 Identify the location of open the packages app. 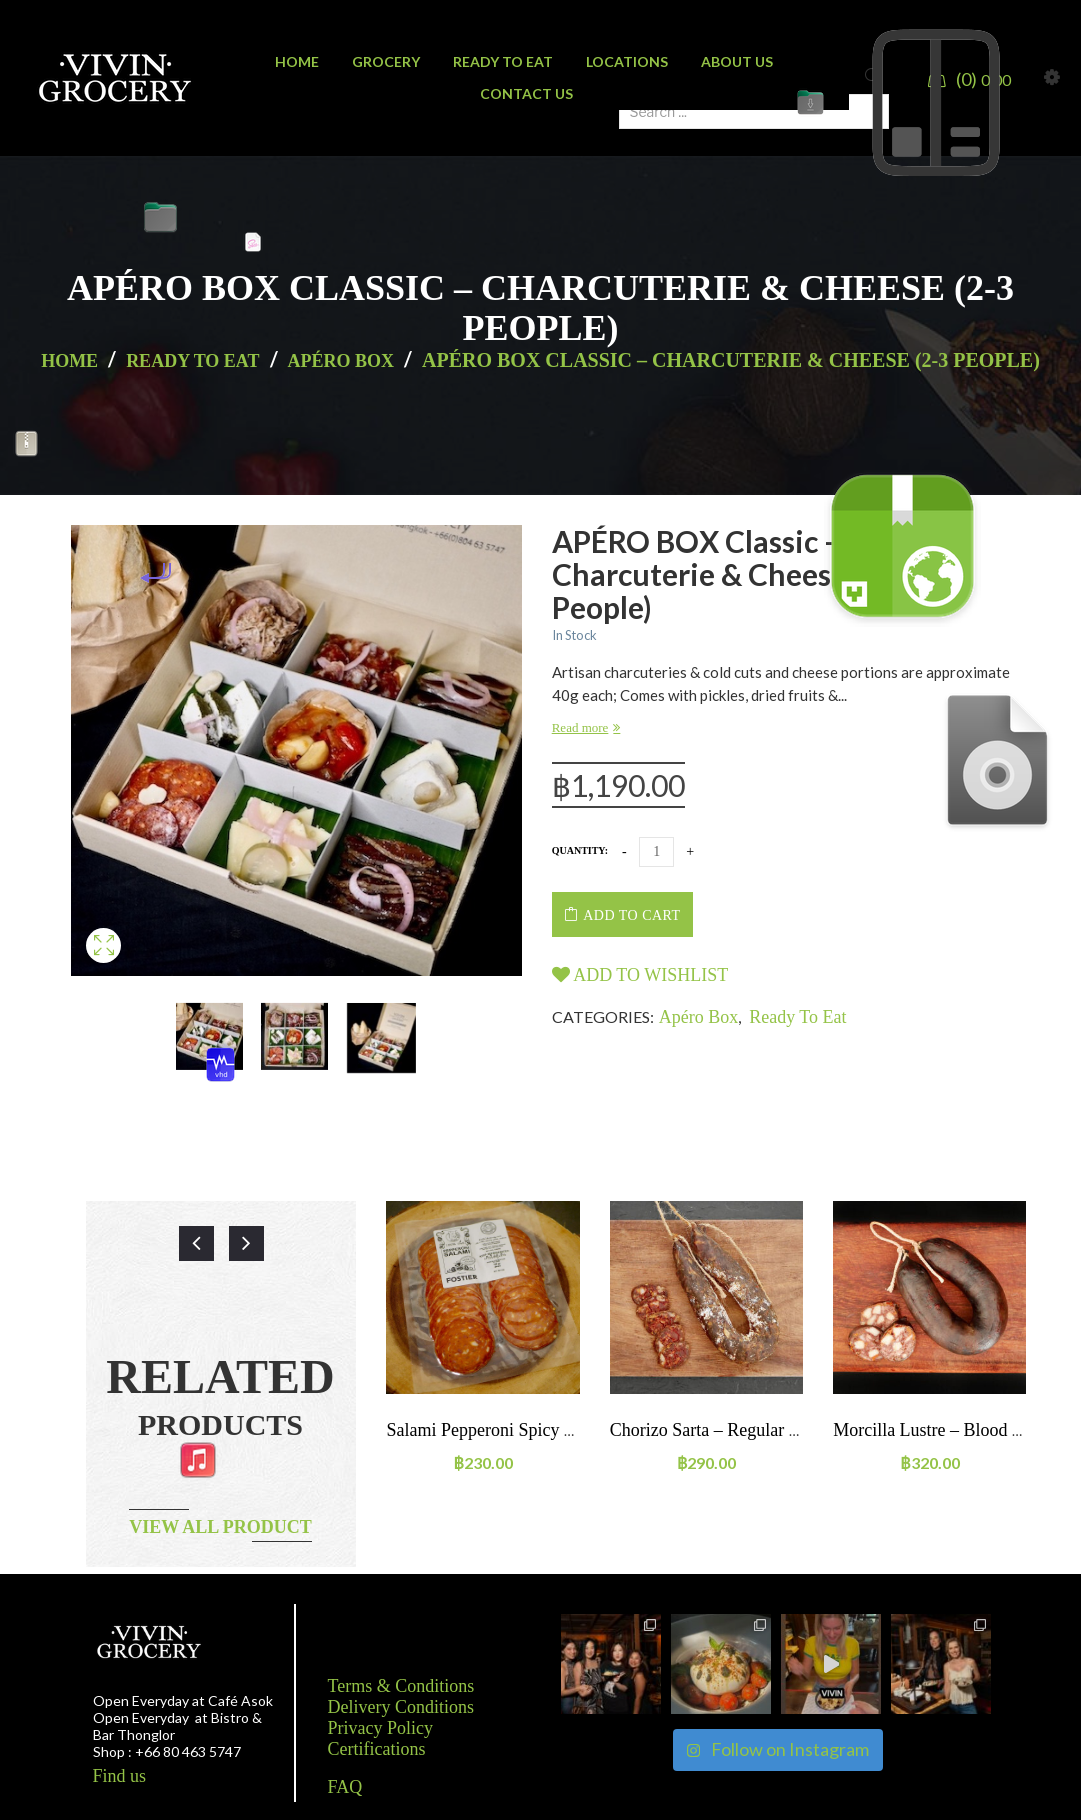
(941, 98).